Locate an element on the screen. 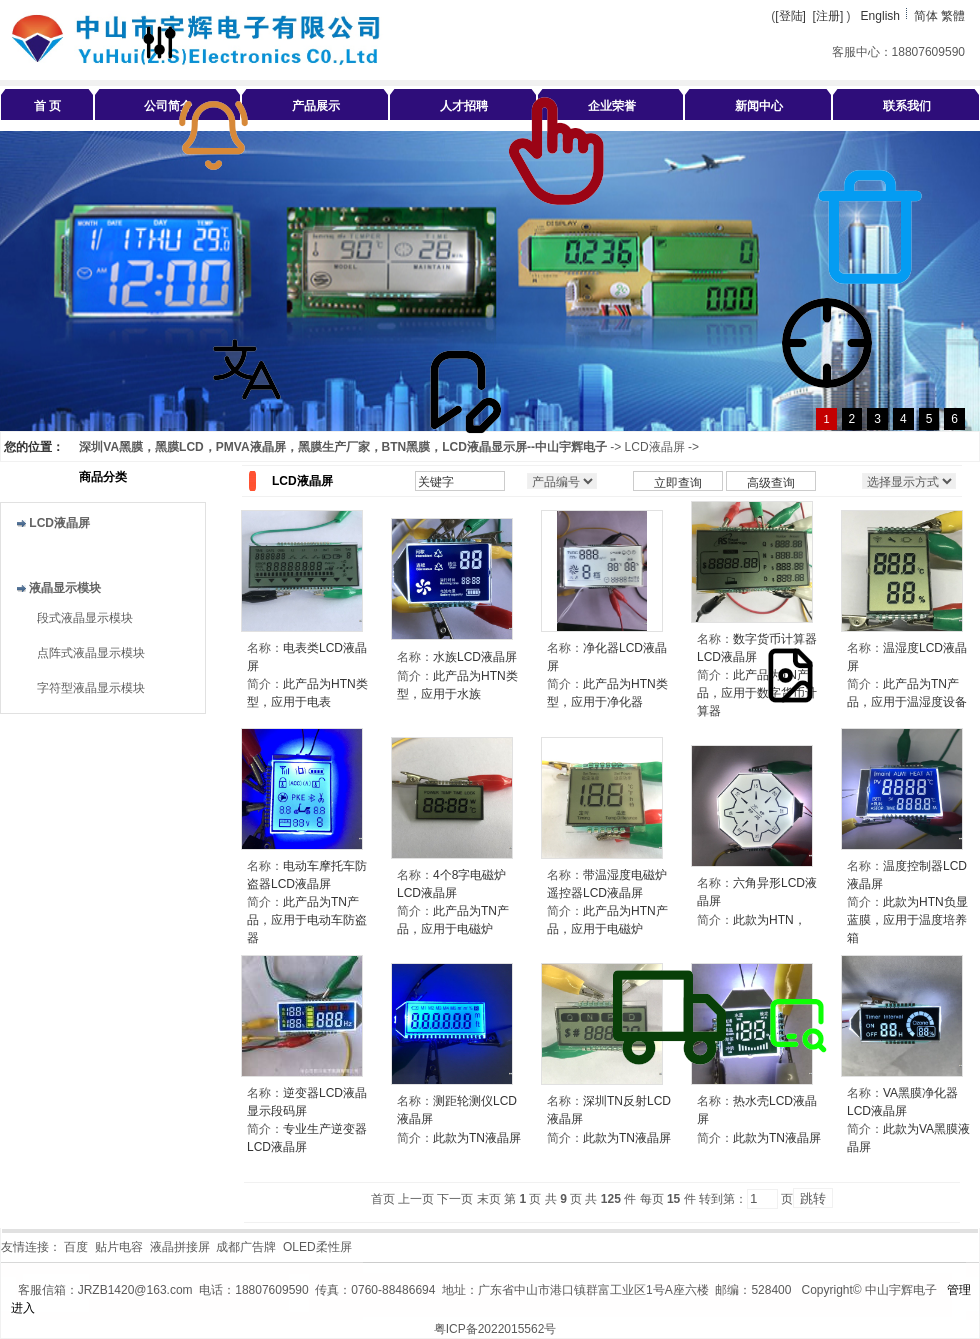 The width and height of the screenshot is (980, 1339). track your delivery status is located at coordinates (669, 1017).